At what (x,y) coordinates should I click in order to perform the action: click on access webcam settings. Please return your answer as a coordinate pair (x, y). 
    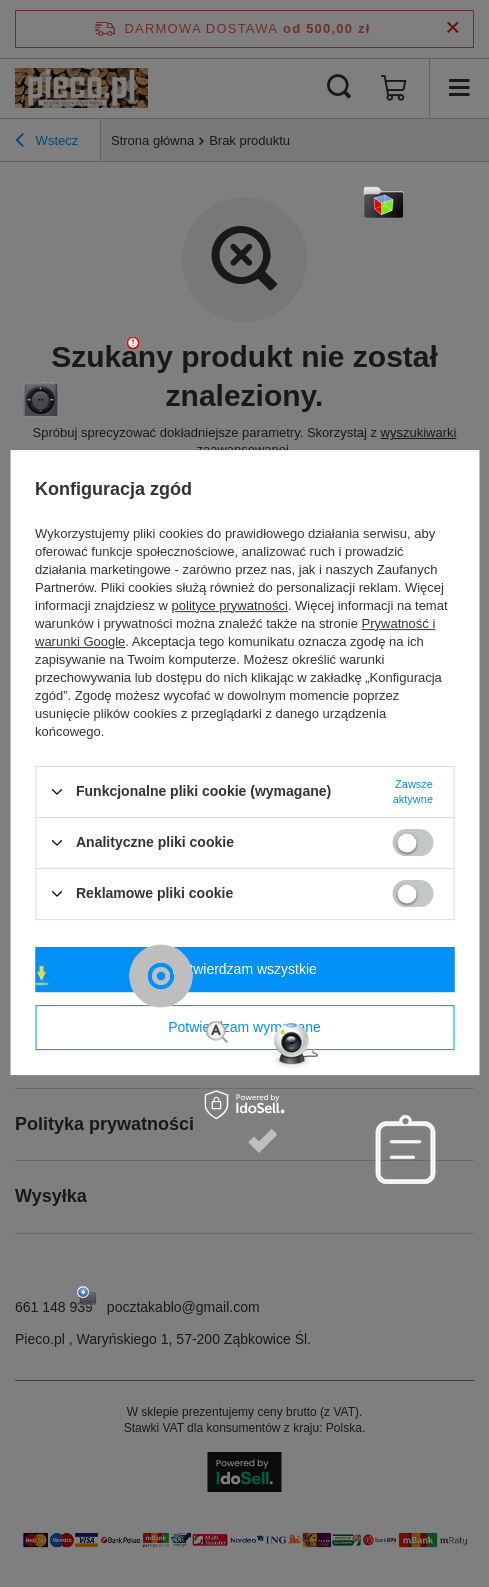
    Looking at the image, I should click on (292, 1043).